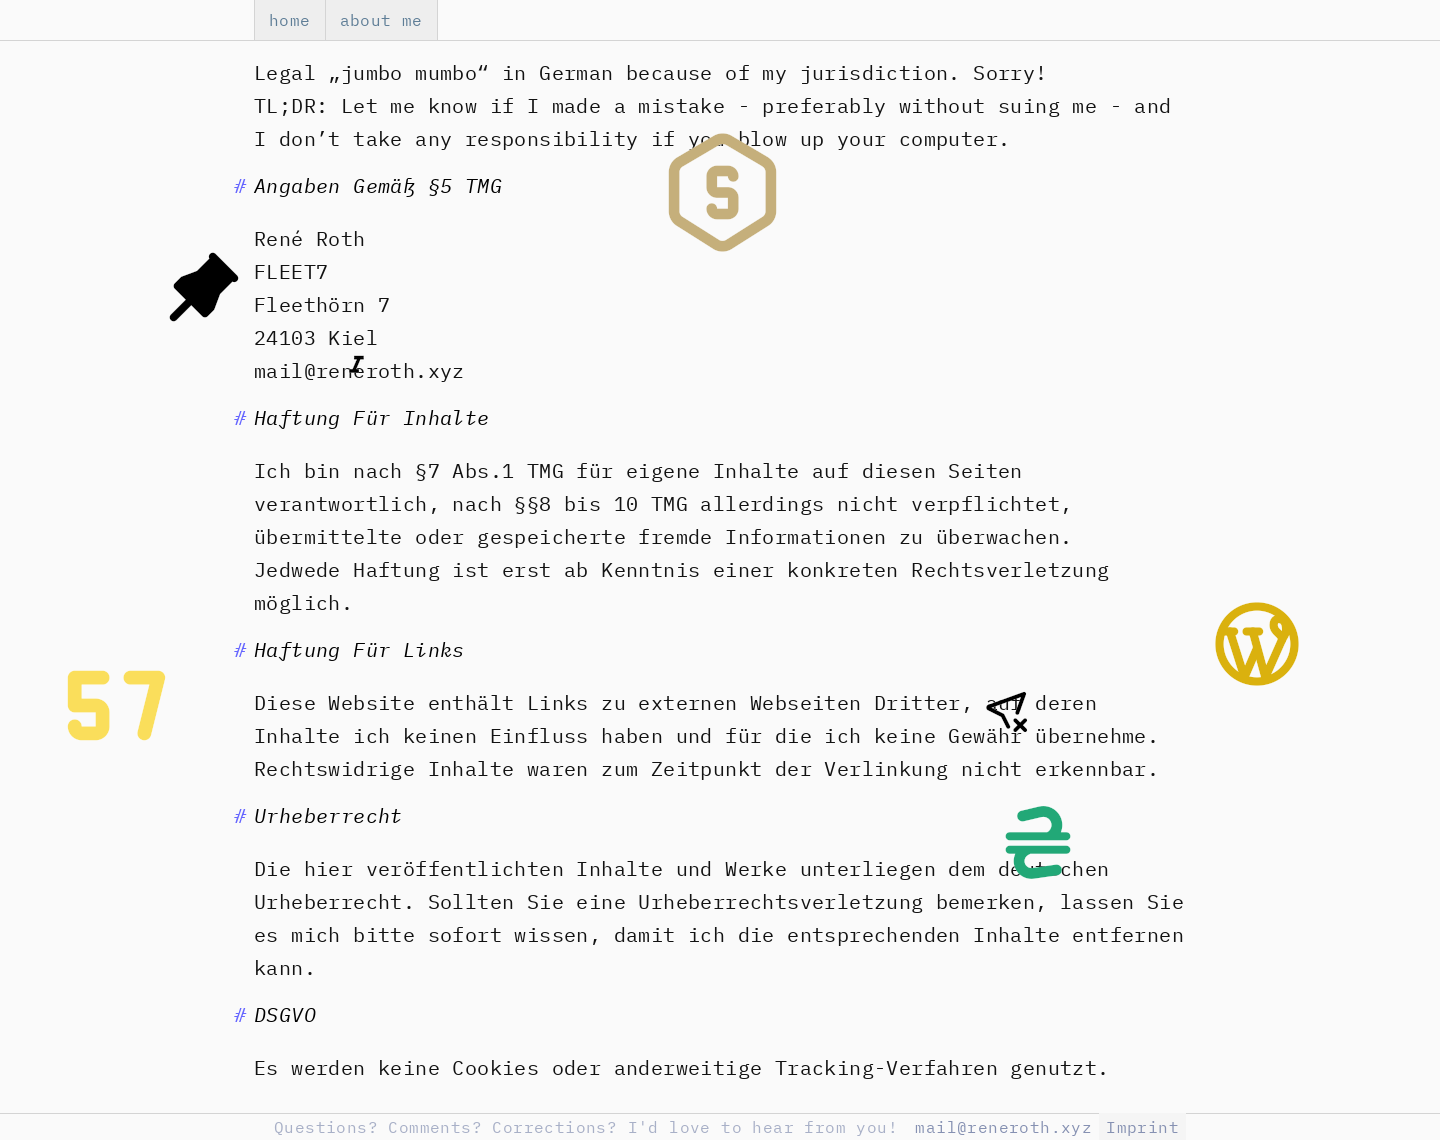  I want to click on location services unavailable or disabled, so click(1006, 711).